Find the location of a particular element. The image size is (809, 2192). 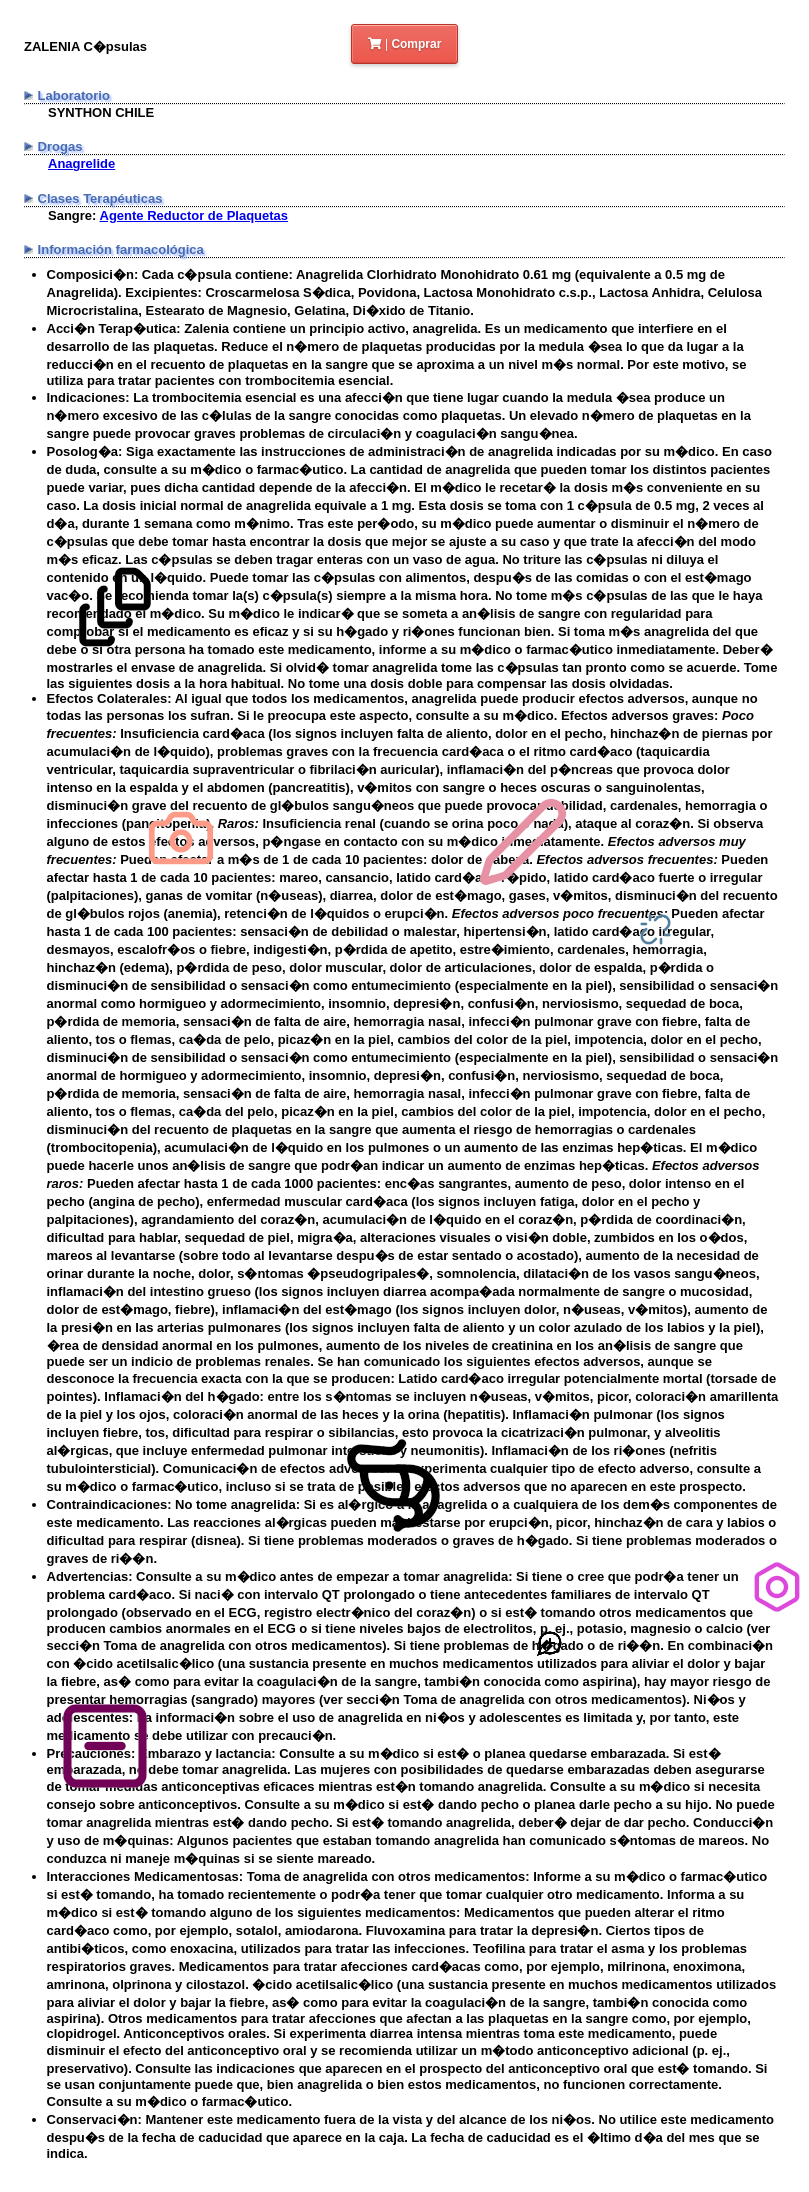

access settings or configuration options is located at coordinates (777, 1587).